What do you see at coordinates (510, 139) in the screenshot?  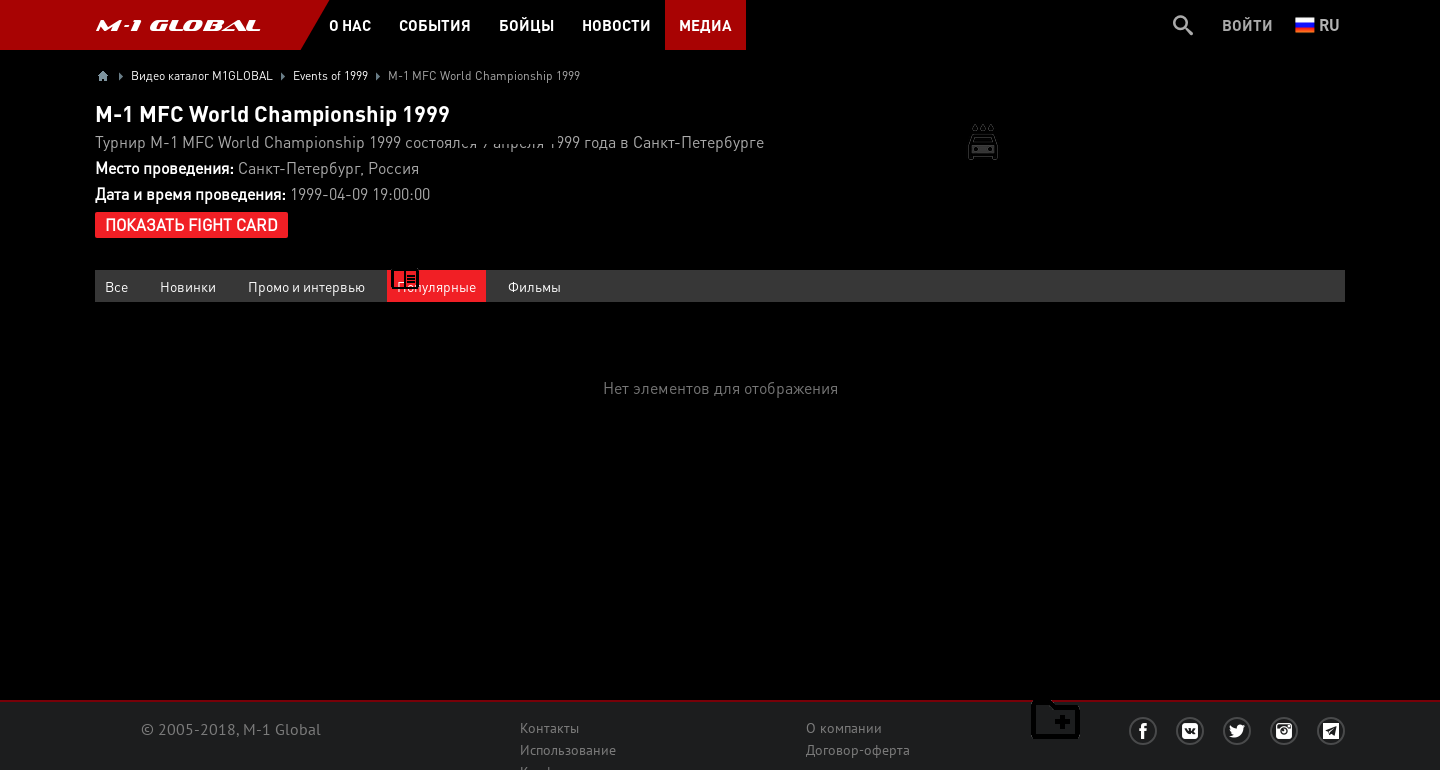 I see `open navigation menu` at bounding box center [510, 139].